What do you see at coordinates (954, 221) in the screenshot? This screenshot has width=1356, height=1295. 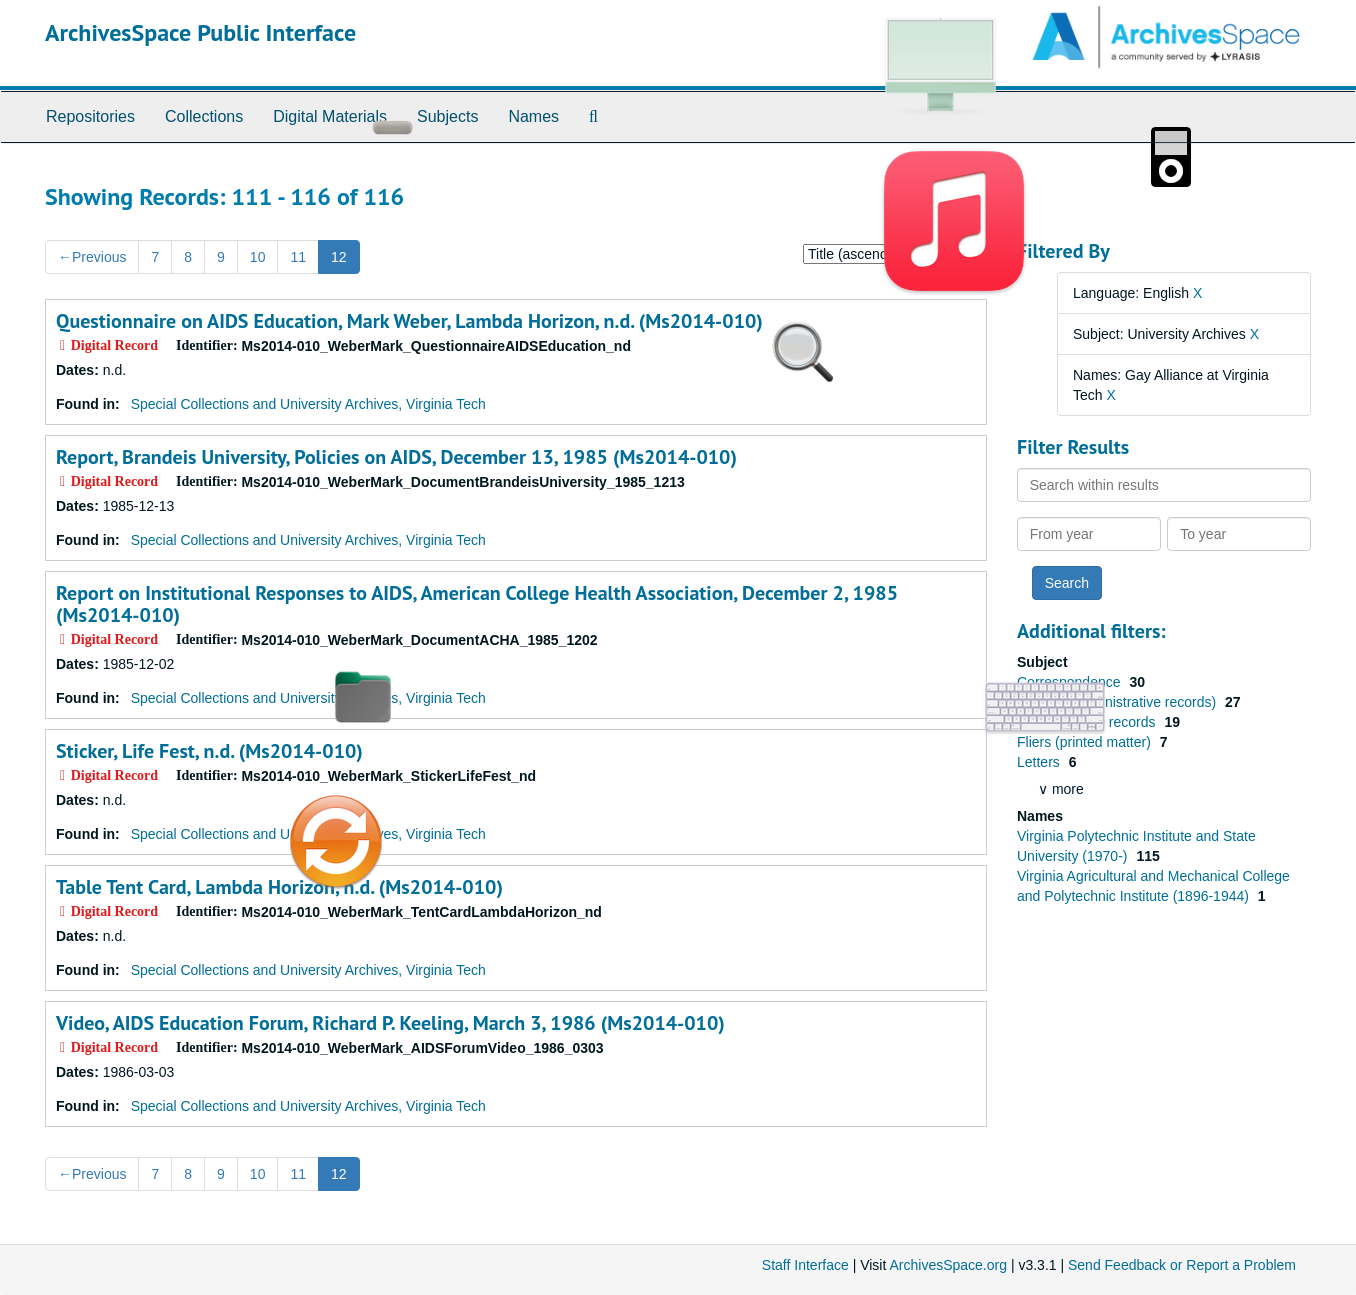 I see `open apple music app` at bounding box center [954, 221].